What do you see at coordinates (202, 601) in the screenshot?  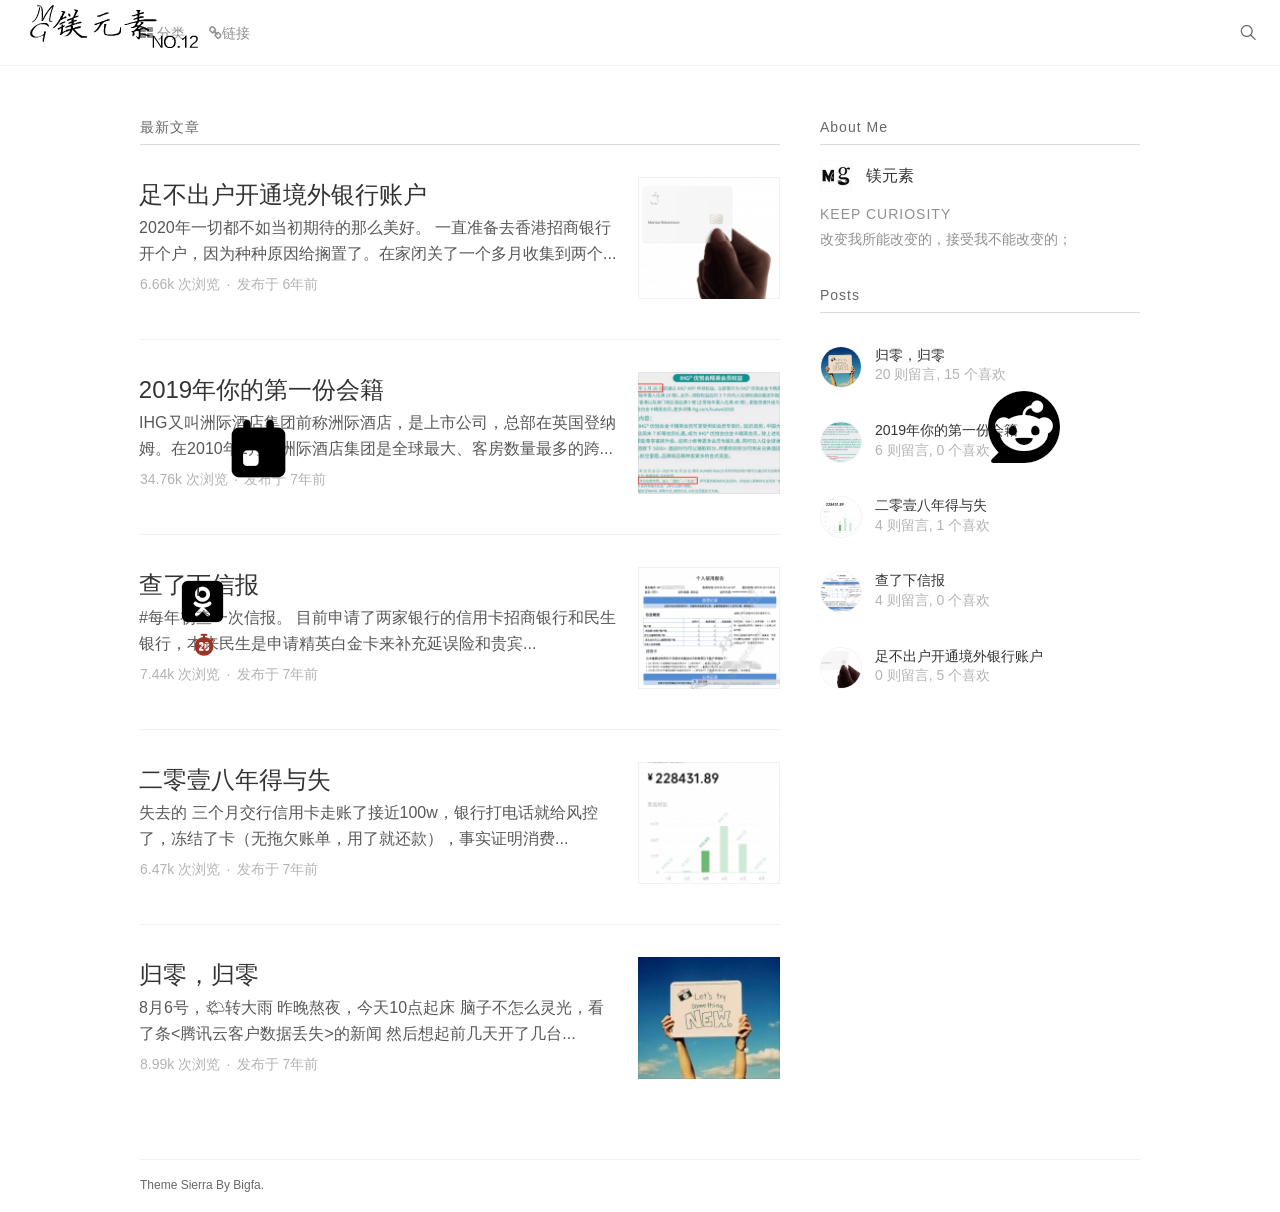 I see `open odnoklassniki social network app` at bounding box center [202, 601].